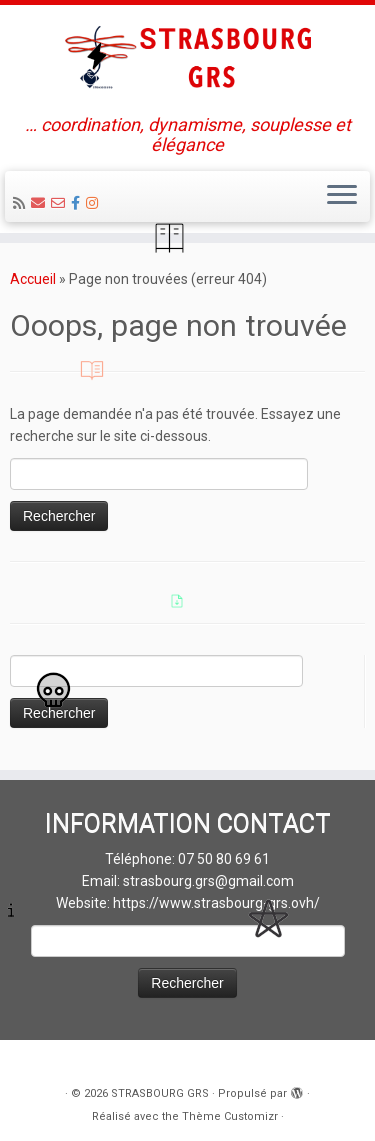 This screenshot has height=1141, width=375. Describe the element at coordinates (53, 690) in the screenshot. I see `indicates danger or fatal error` at that location.